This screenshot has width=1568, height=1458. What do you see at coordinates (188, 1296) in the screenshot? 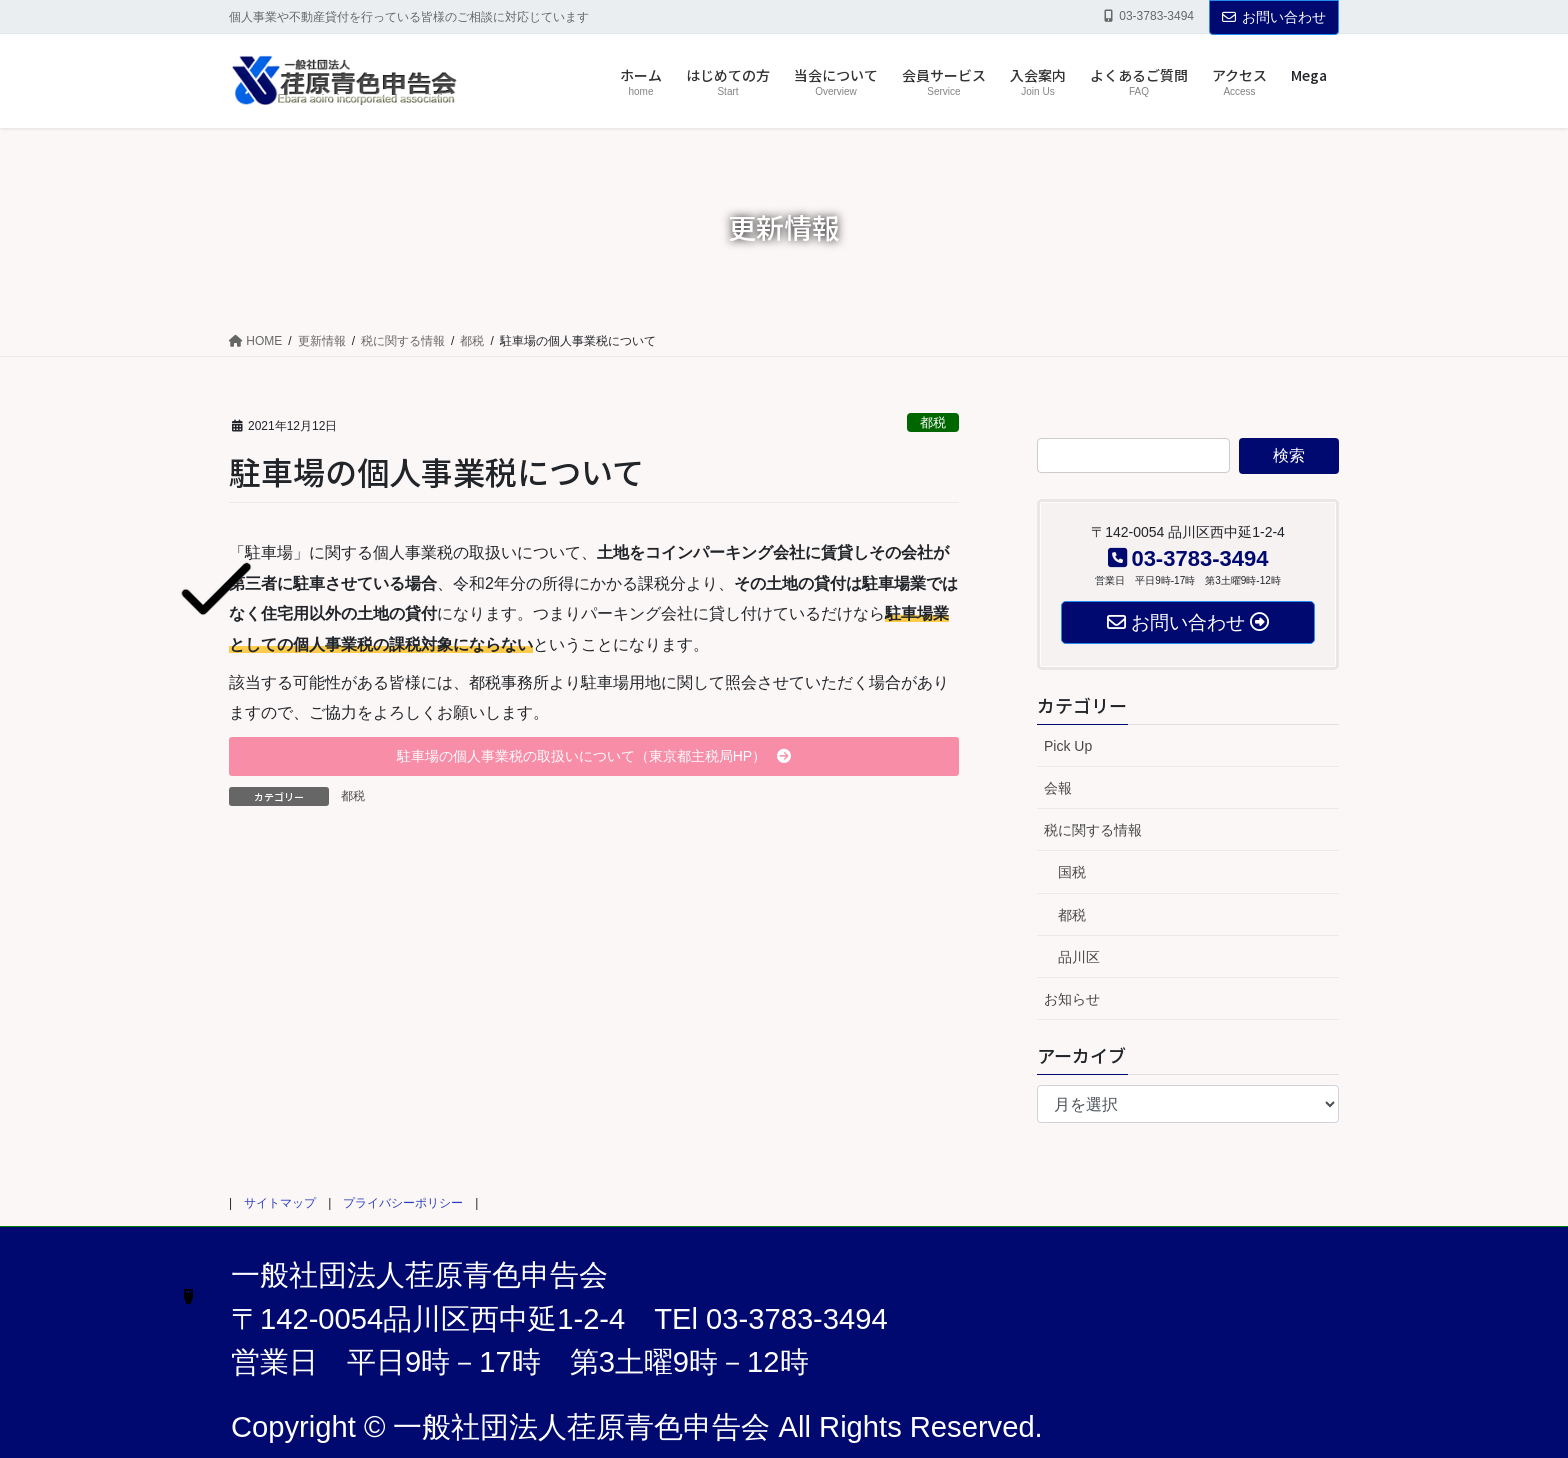
I see `configure HDMI input settings` at bounding box center [188, 1296].